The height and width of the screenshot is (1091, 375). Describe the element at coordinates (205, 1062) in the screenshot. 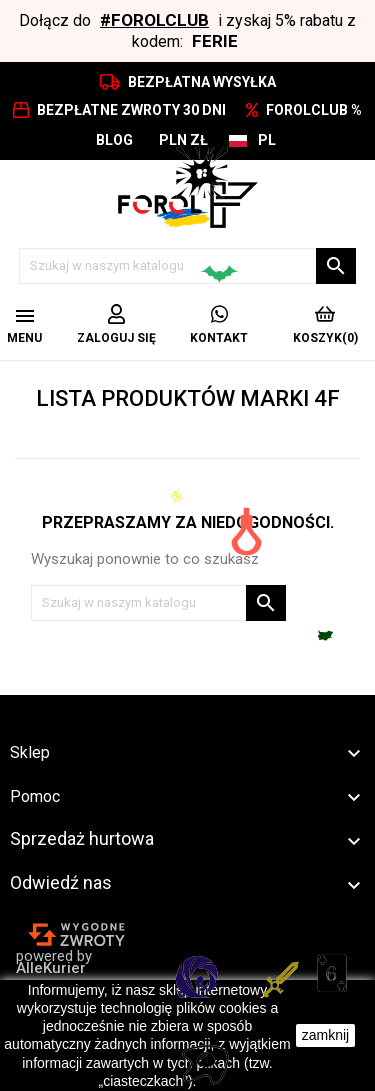

I see `ingredient icon for cooking or recipe apps` at that location.